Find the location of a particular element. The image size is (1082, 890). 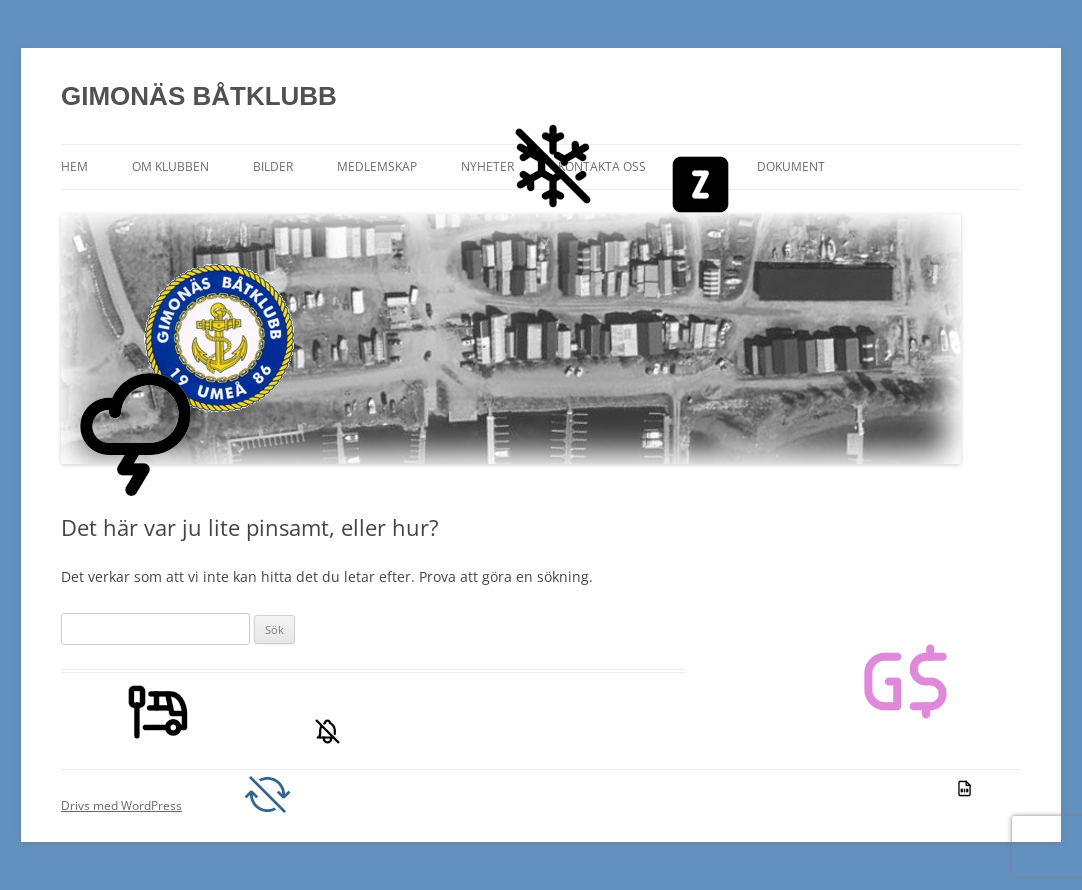

sync is disabled or paused is located at coordinates (267, 794).